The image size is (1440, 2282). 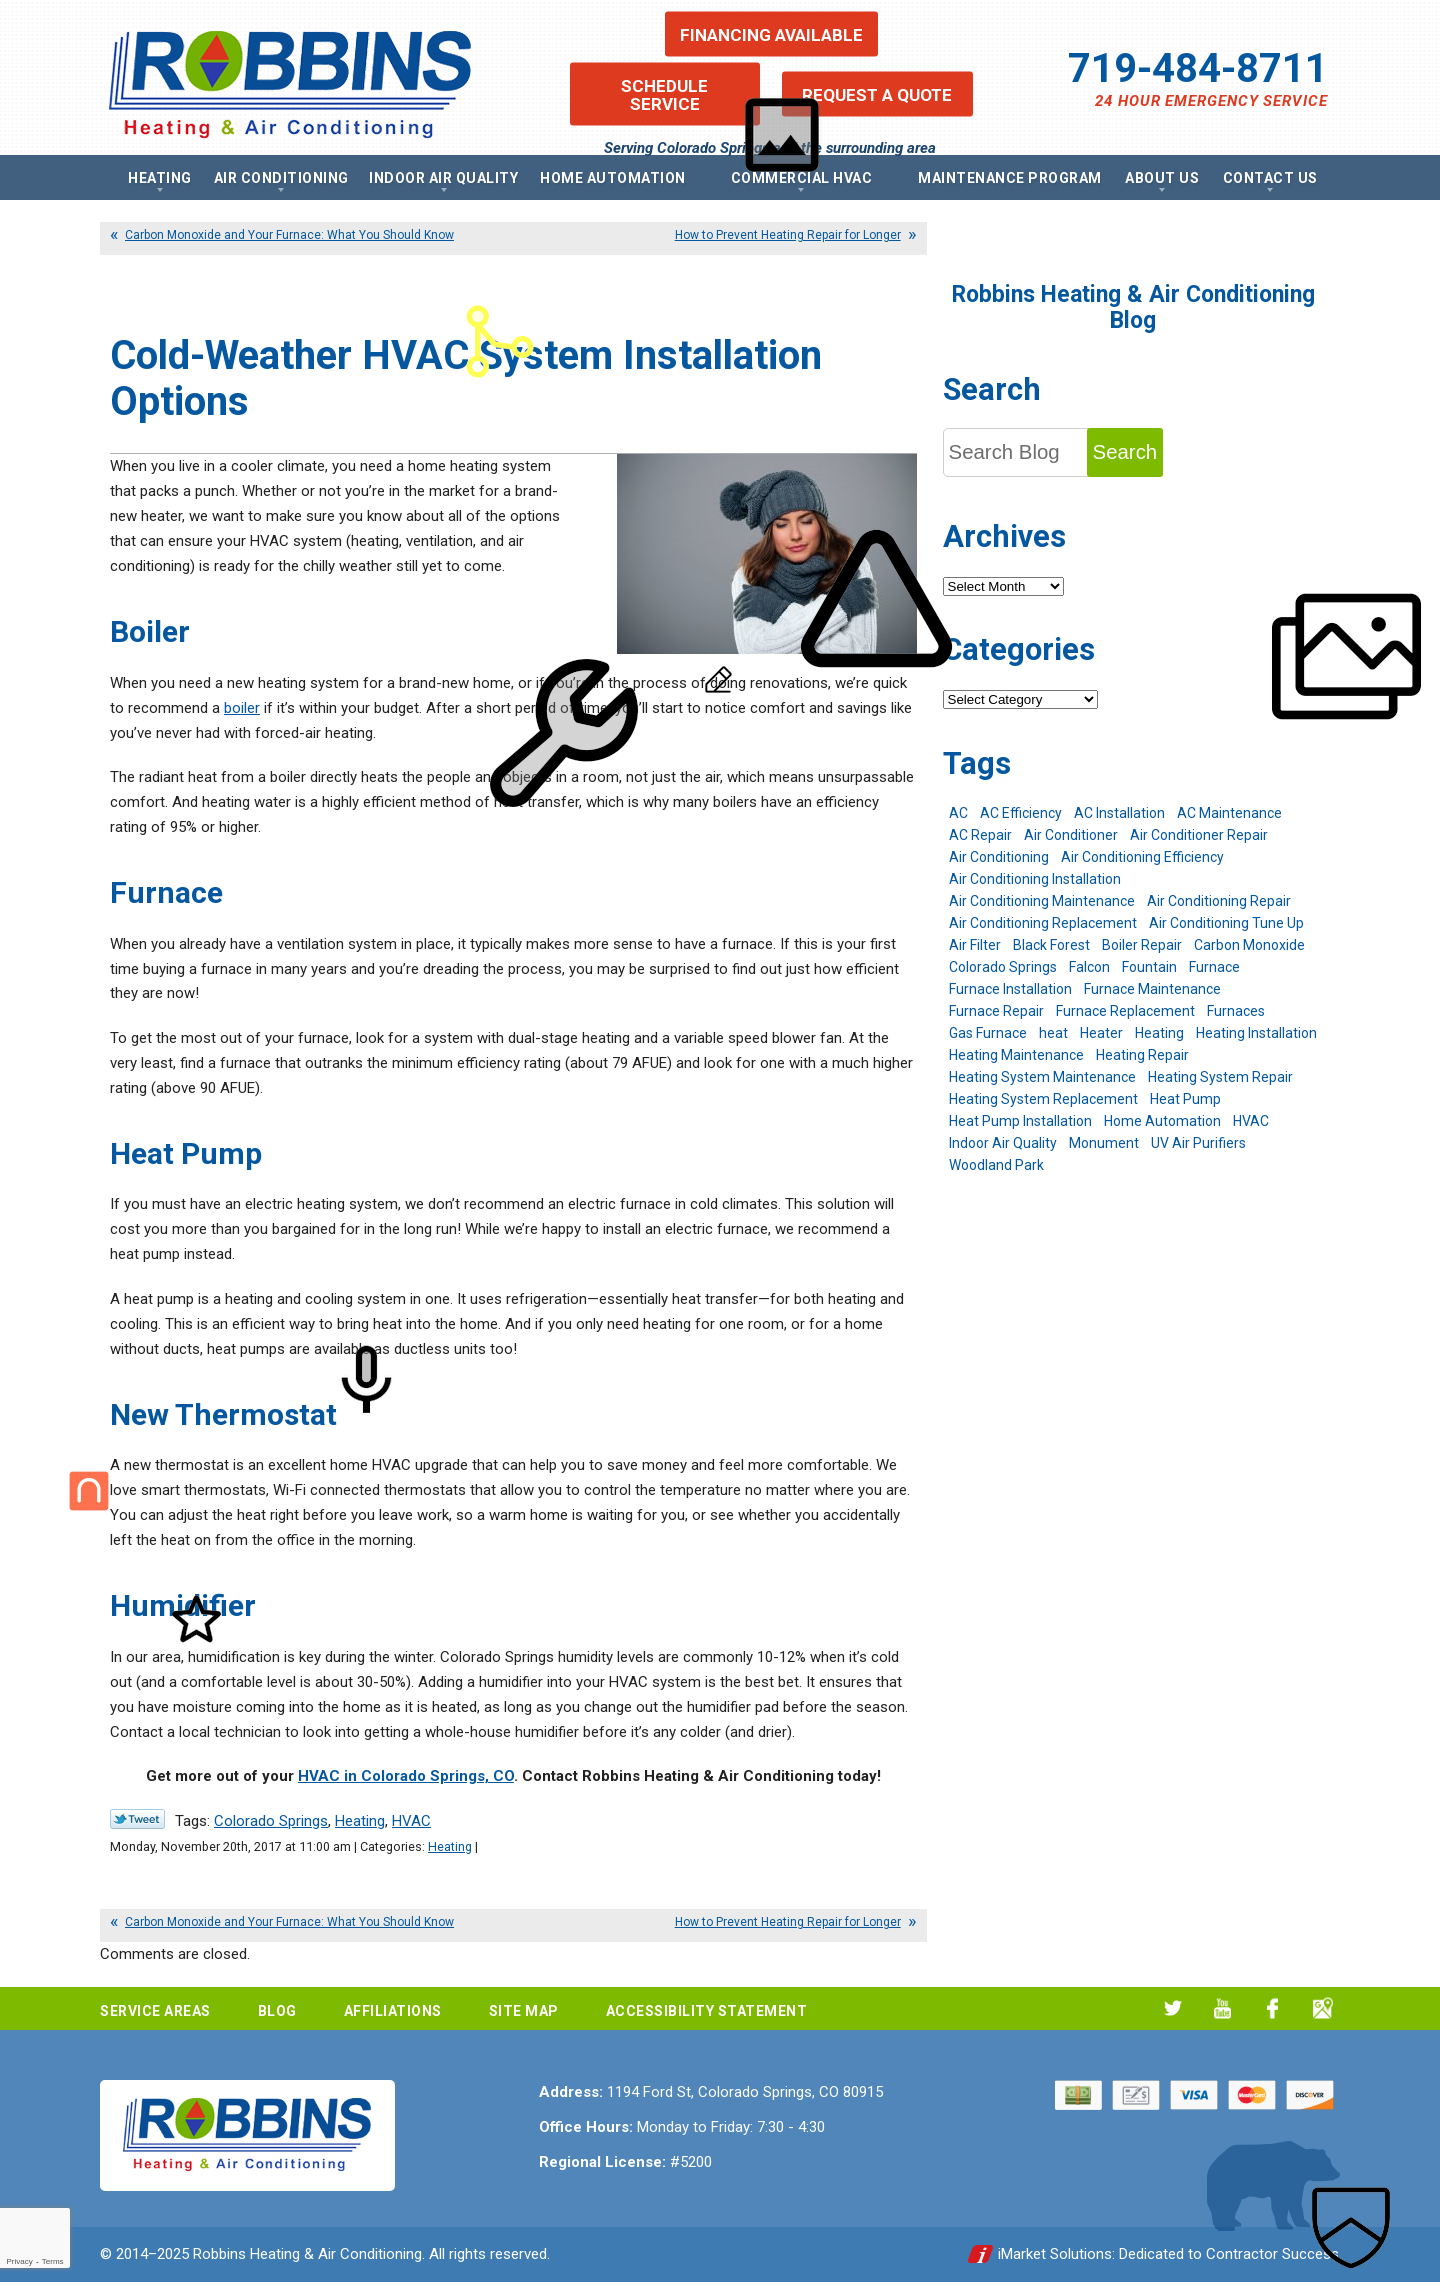 I want to click on view photo gallery, so click(x=1346, y=656).